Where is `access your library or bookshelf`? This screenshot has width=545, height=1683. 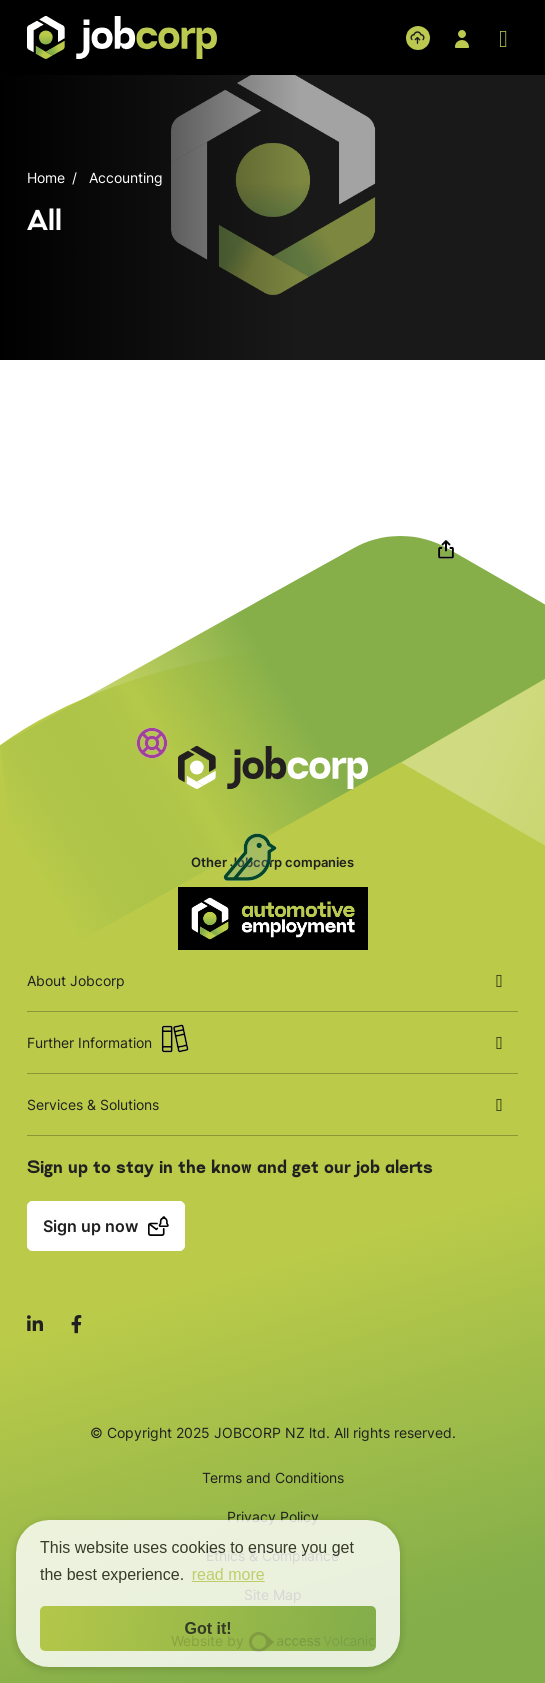 access your library or bookshelf is located at coordinates (174, 1039).